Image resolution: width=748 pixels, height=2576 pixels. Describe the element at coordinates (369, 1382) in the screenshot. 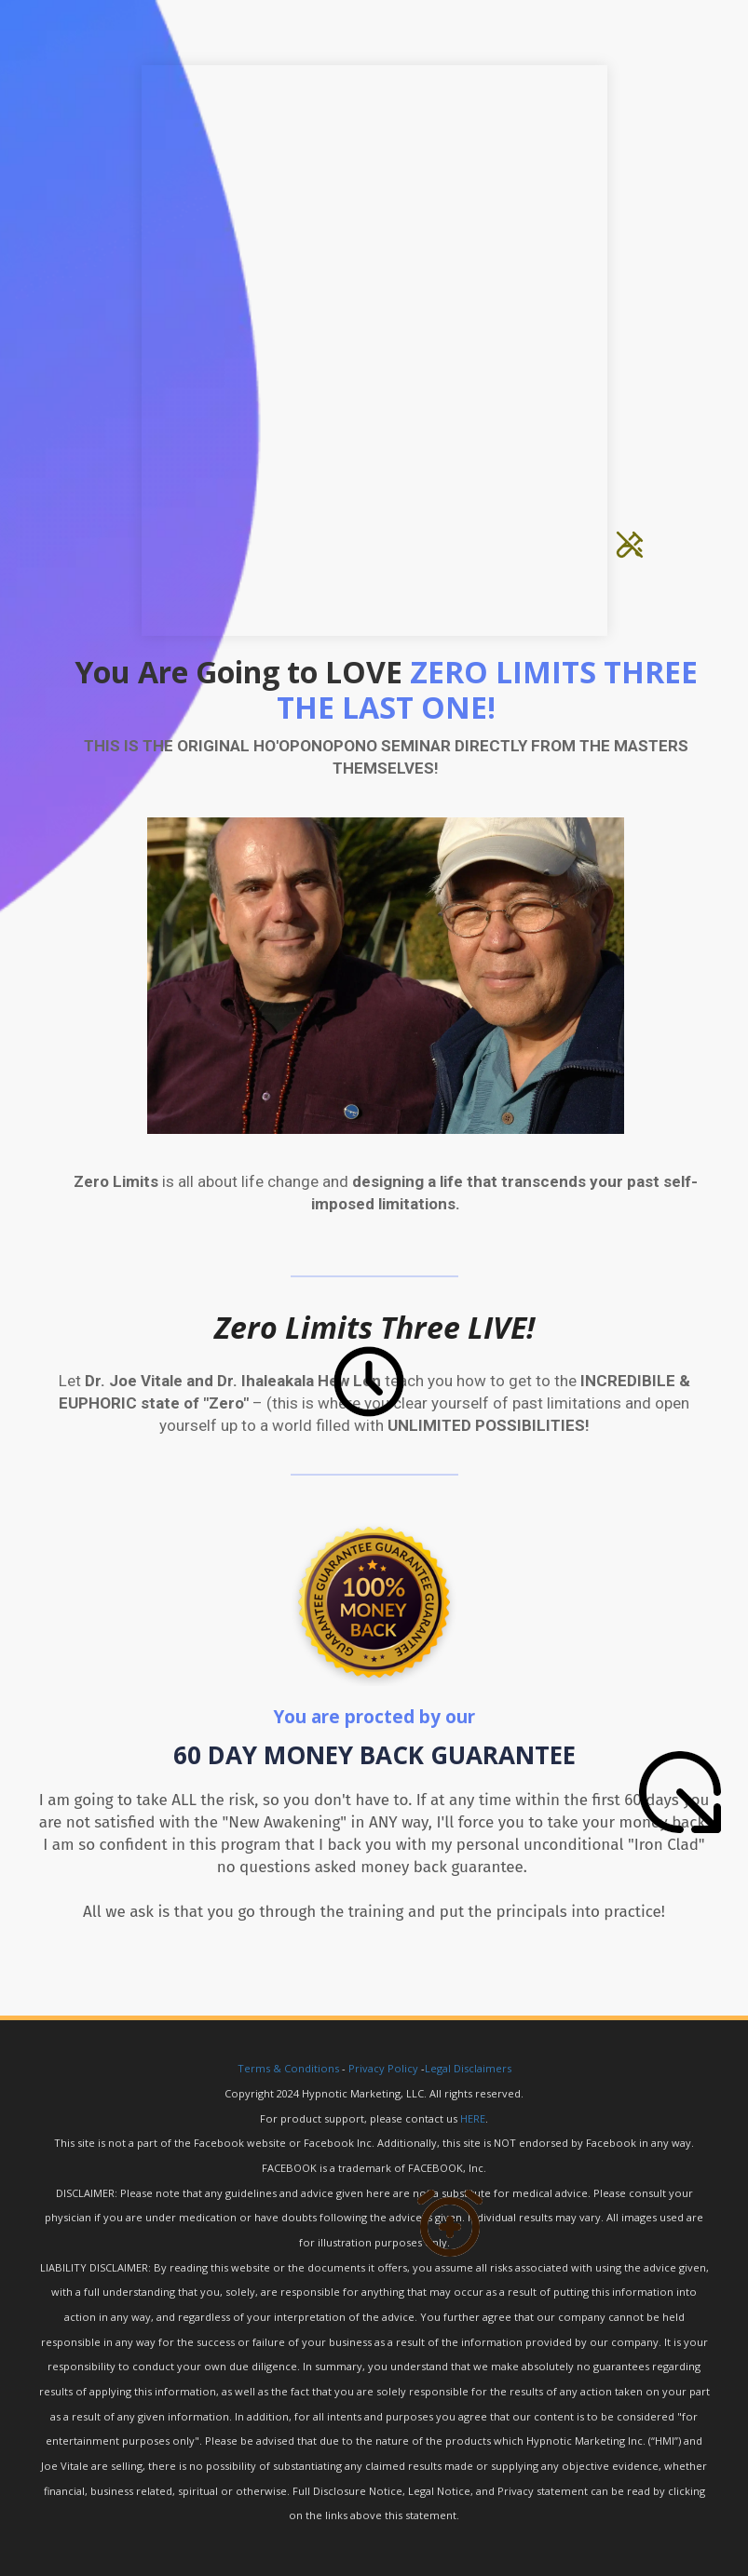

I see `view time or clock settings` at that location.